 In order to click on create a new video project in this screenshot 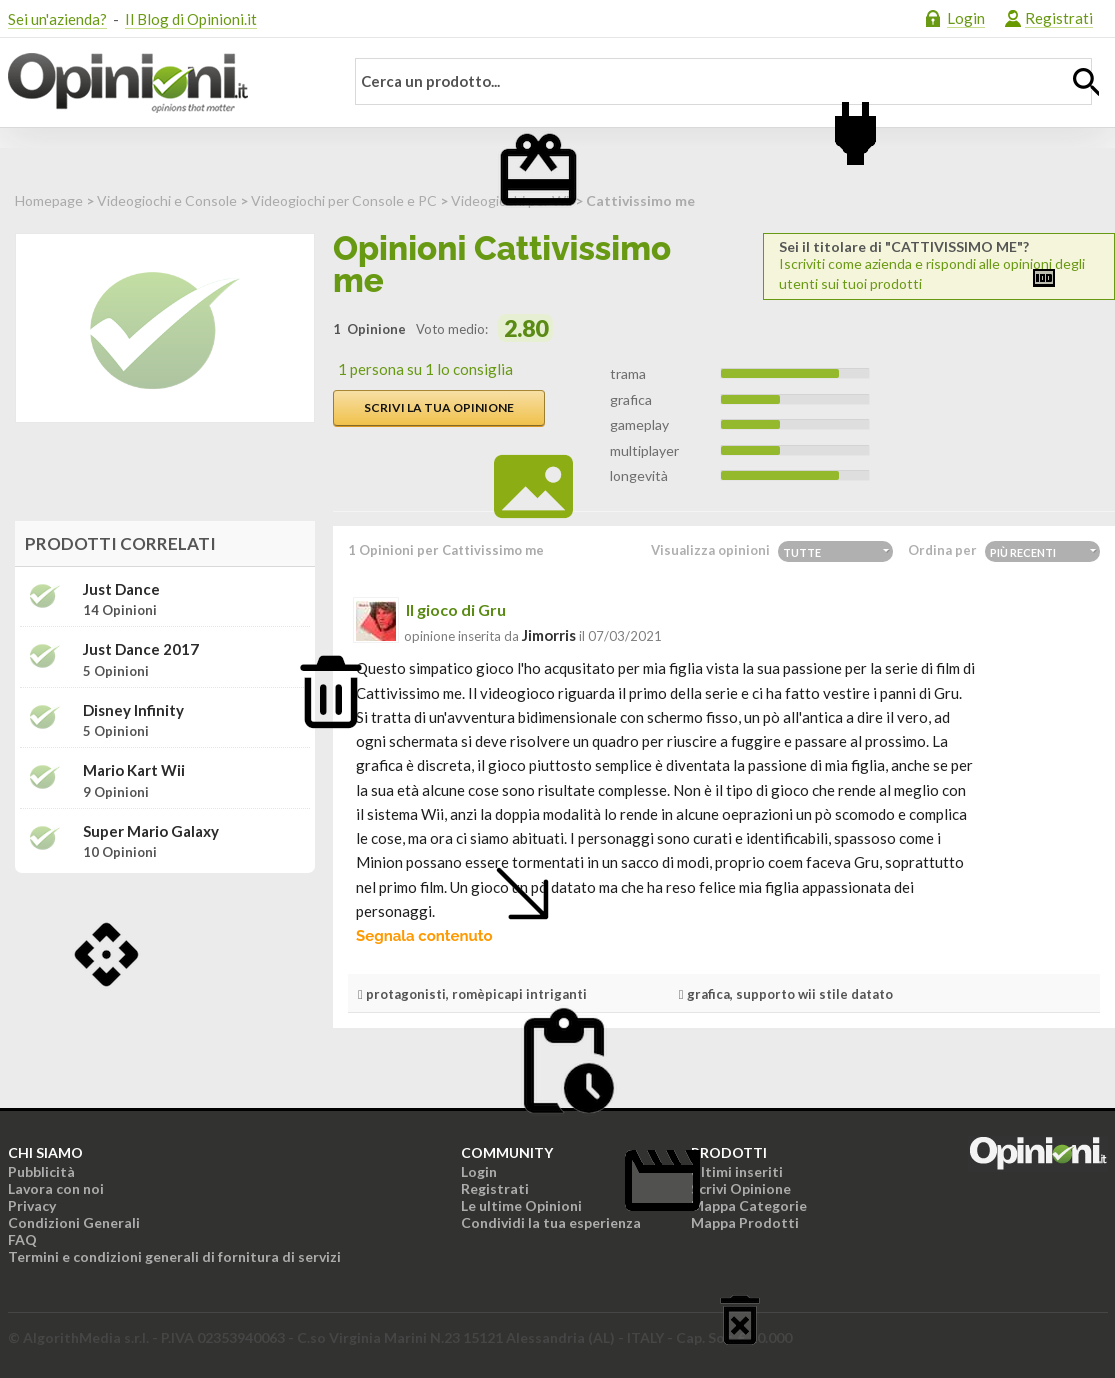, I will do `click(662, 1180)`.